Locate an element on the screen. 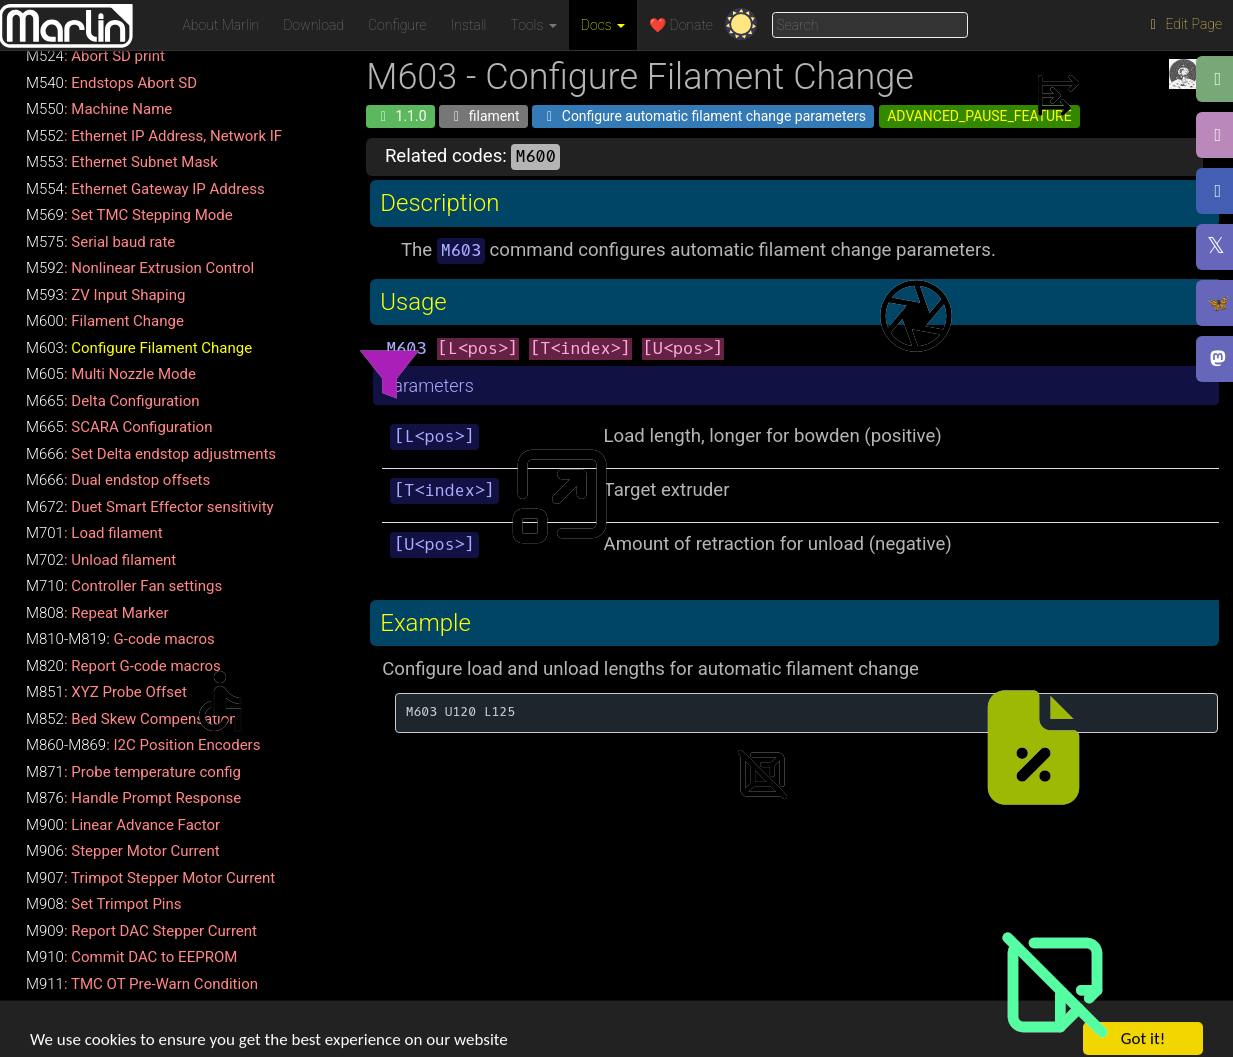 This screenshot has height=1057, width=1233. open camera settings is located at coordinates (916, 316).